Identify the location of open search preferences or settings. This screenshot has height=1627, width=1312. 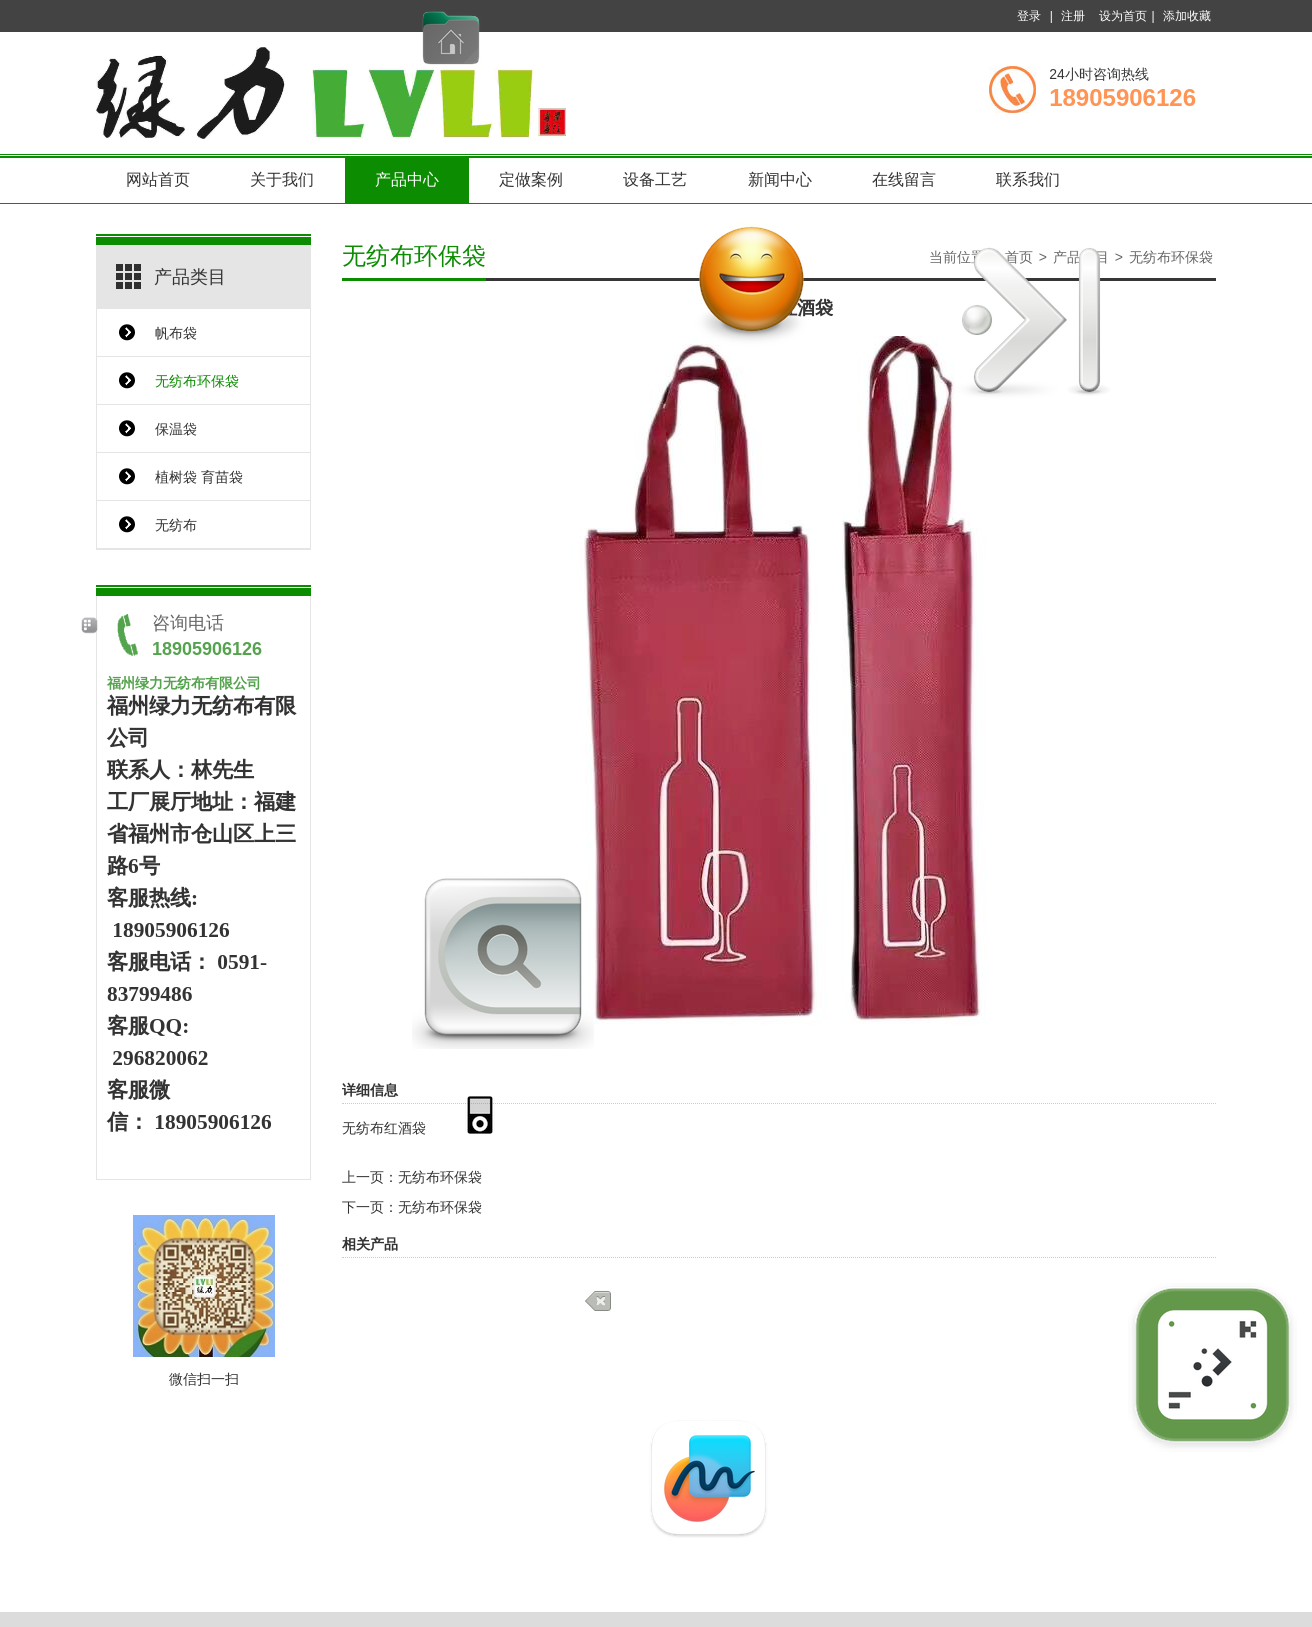
(503, 958).